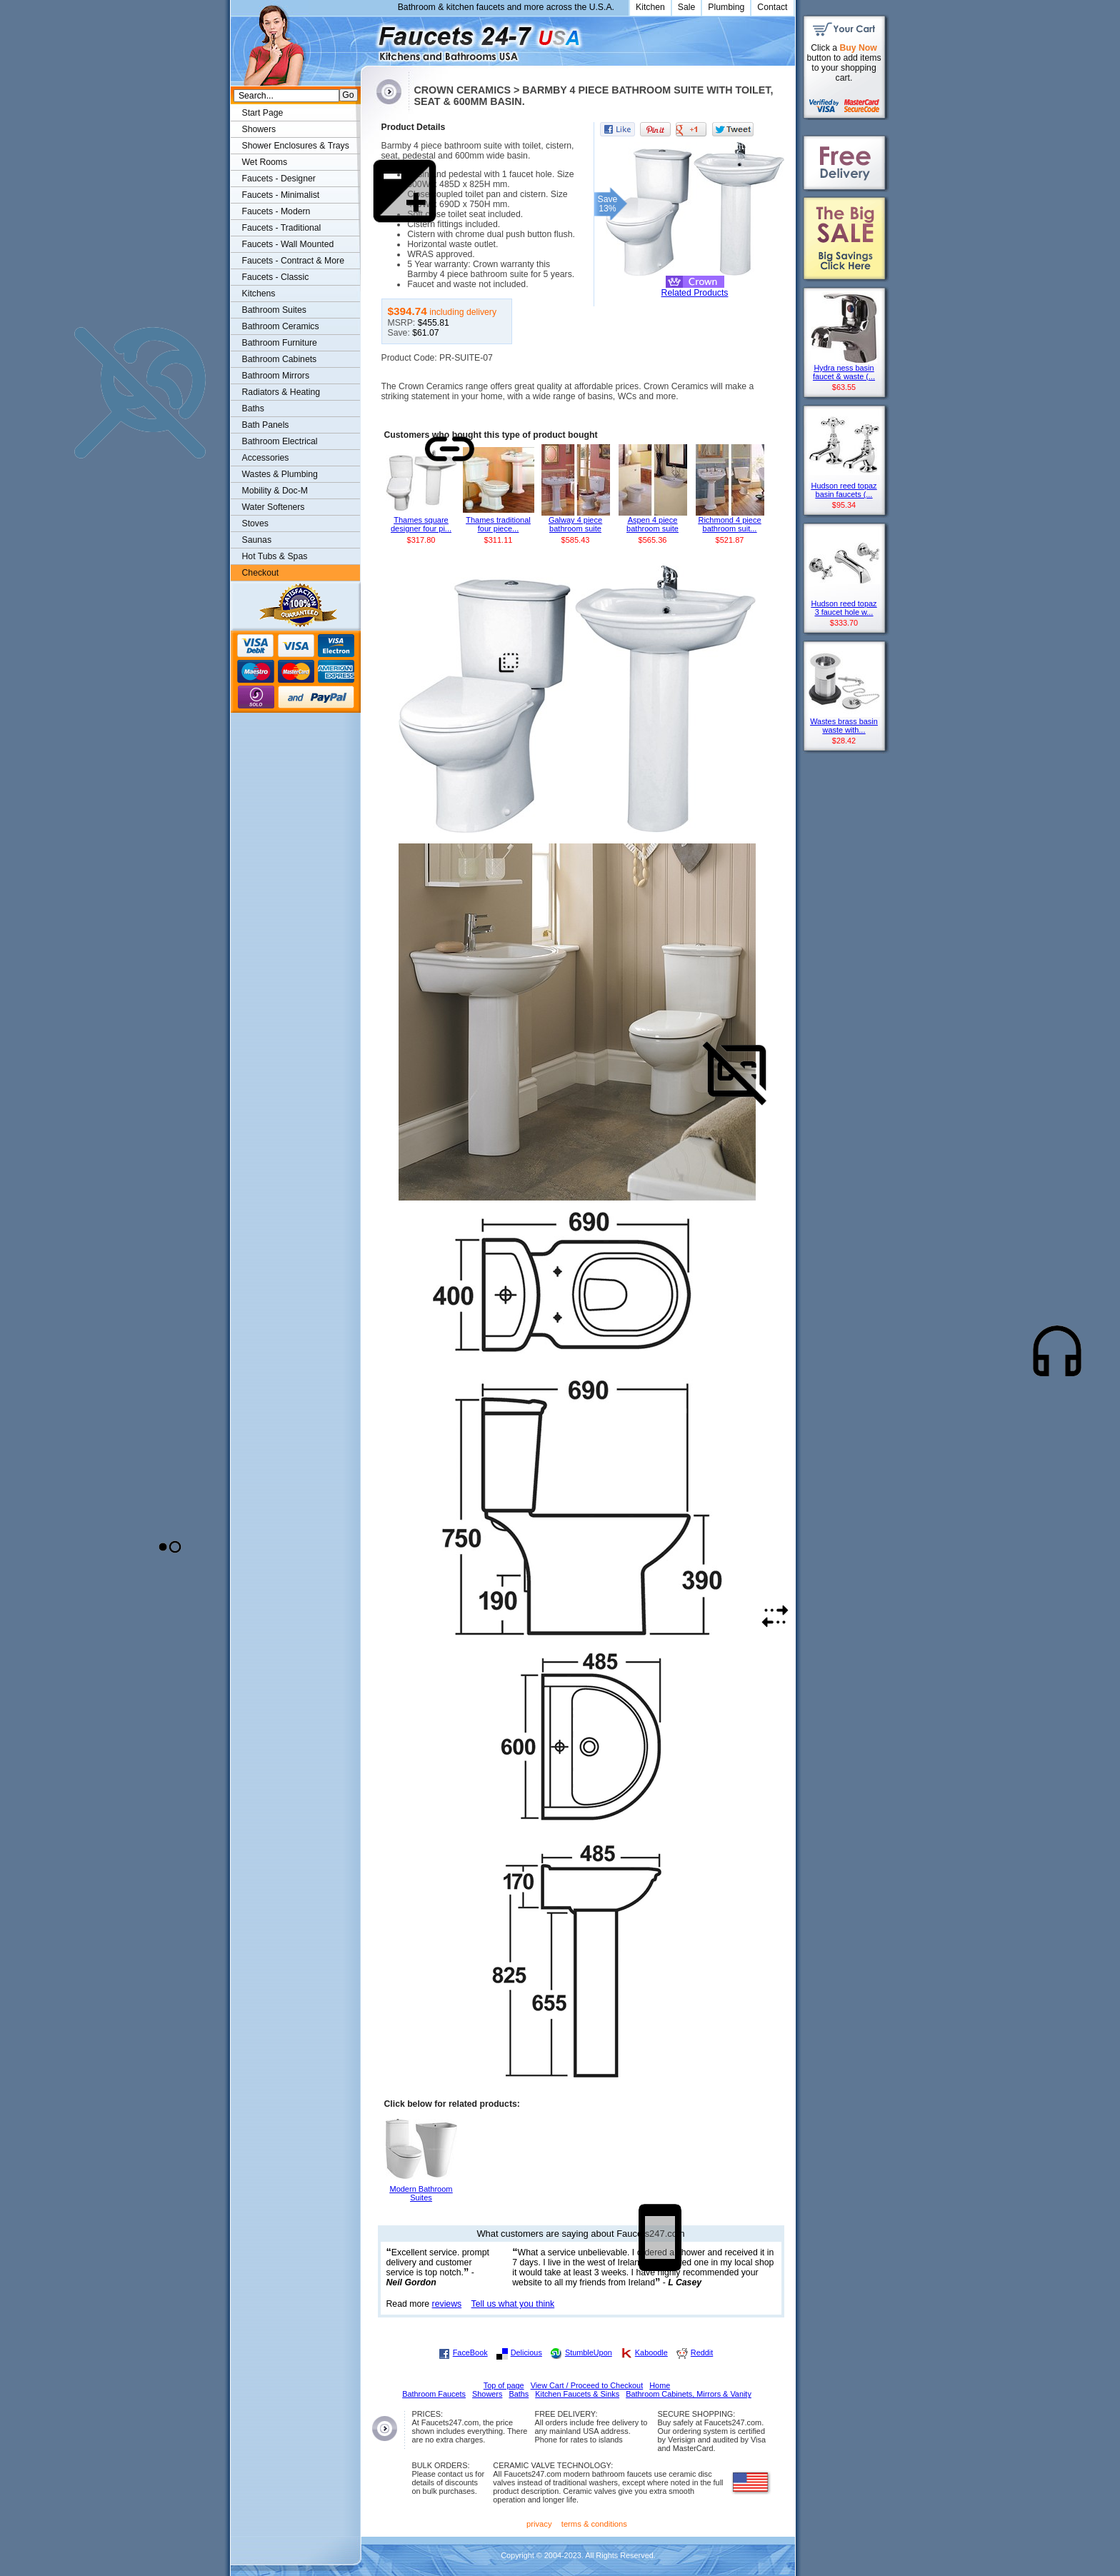 The height and width of the screenshot is (2576, 1120). I want to click on indicates weak HDR signal or low HDR quality, so click(170, 1547).